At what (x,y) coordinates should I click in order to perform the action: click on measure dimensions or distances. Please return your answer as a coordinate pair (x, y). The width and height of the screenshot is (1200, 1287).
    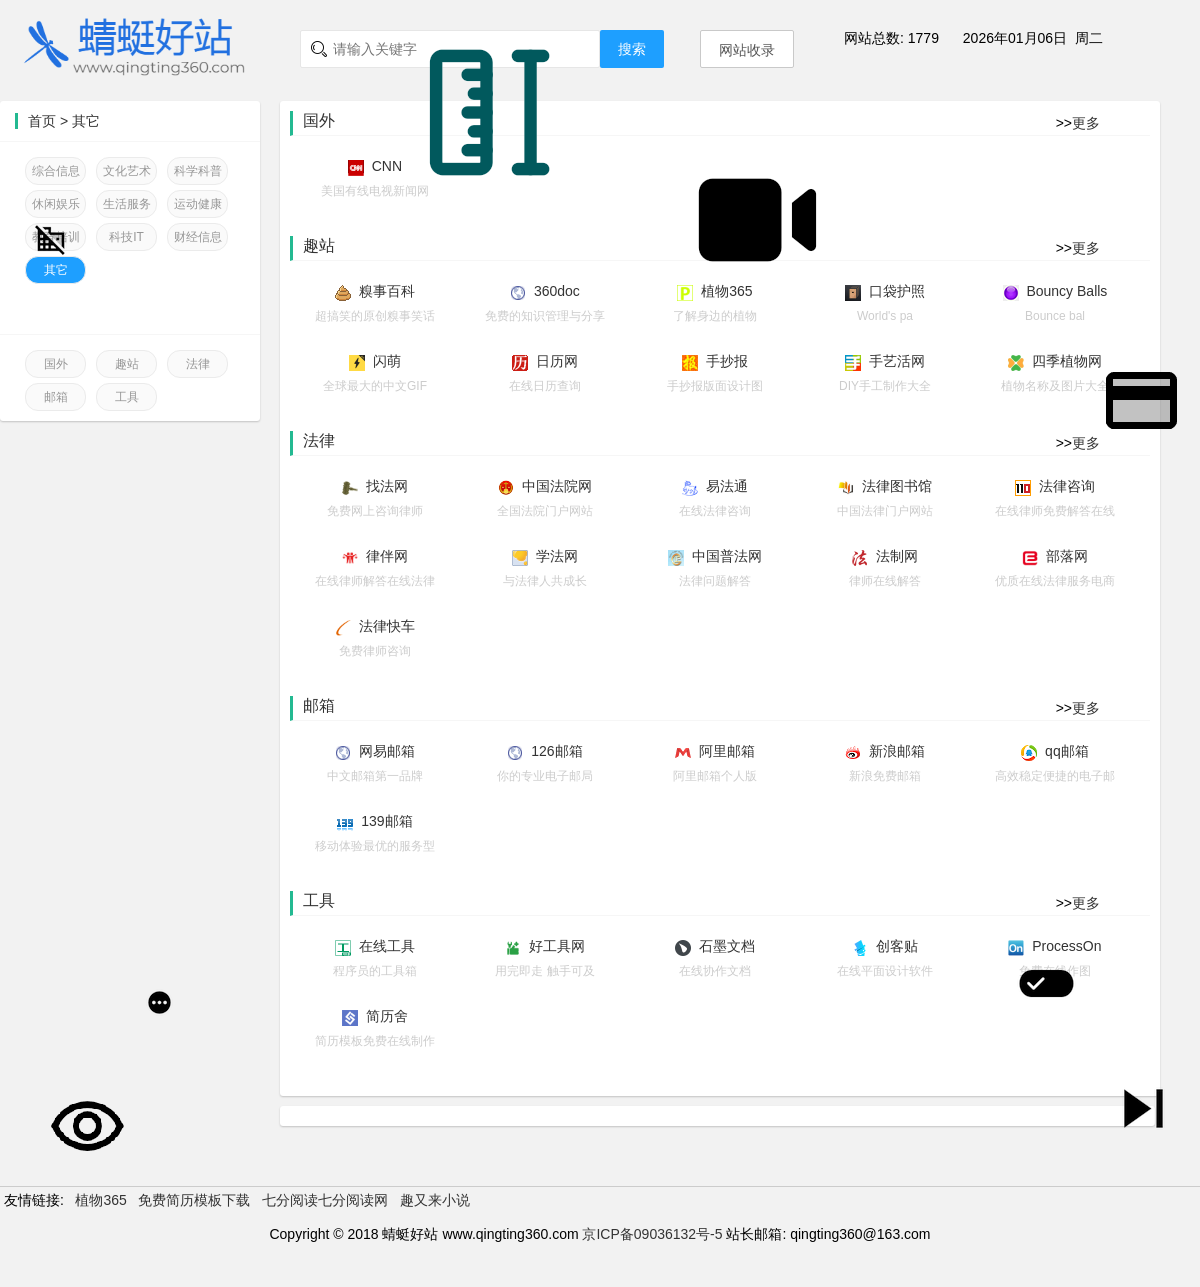
    Looking at the image, I should click on (486, 112).